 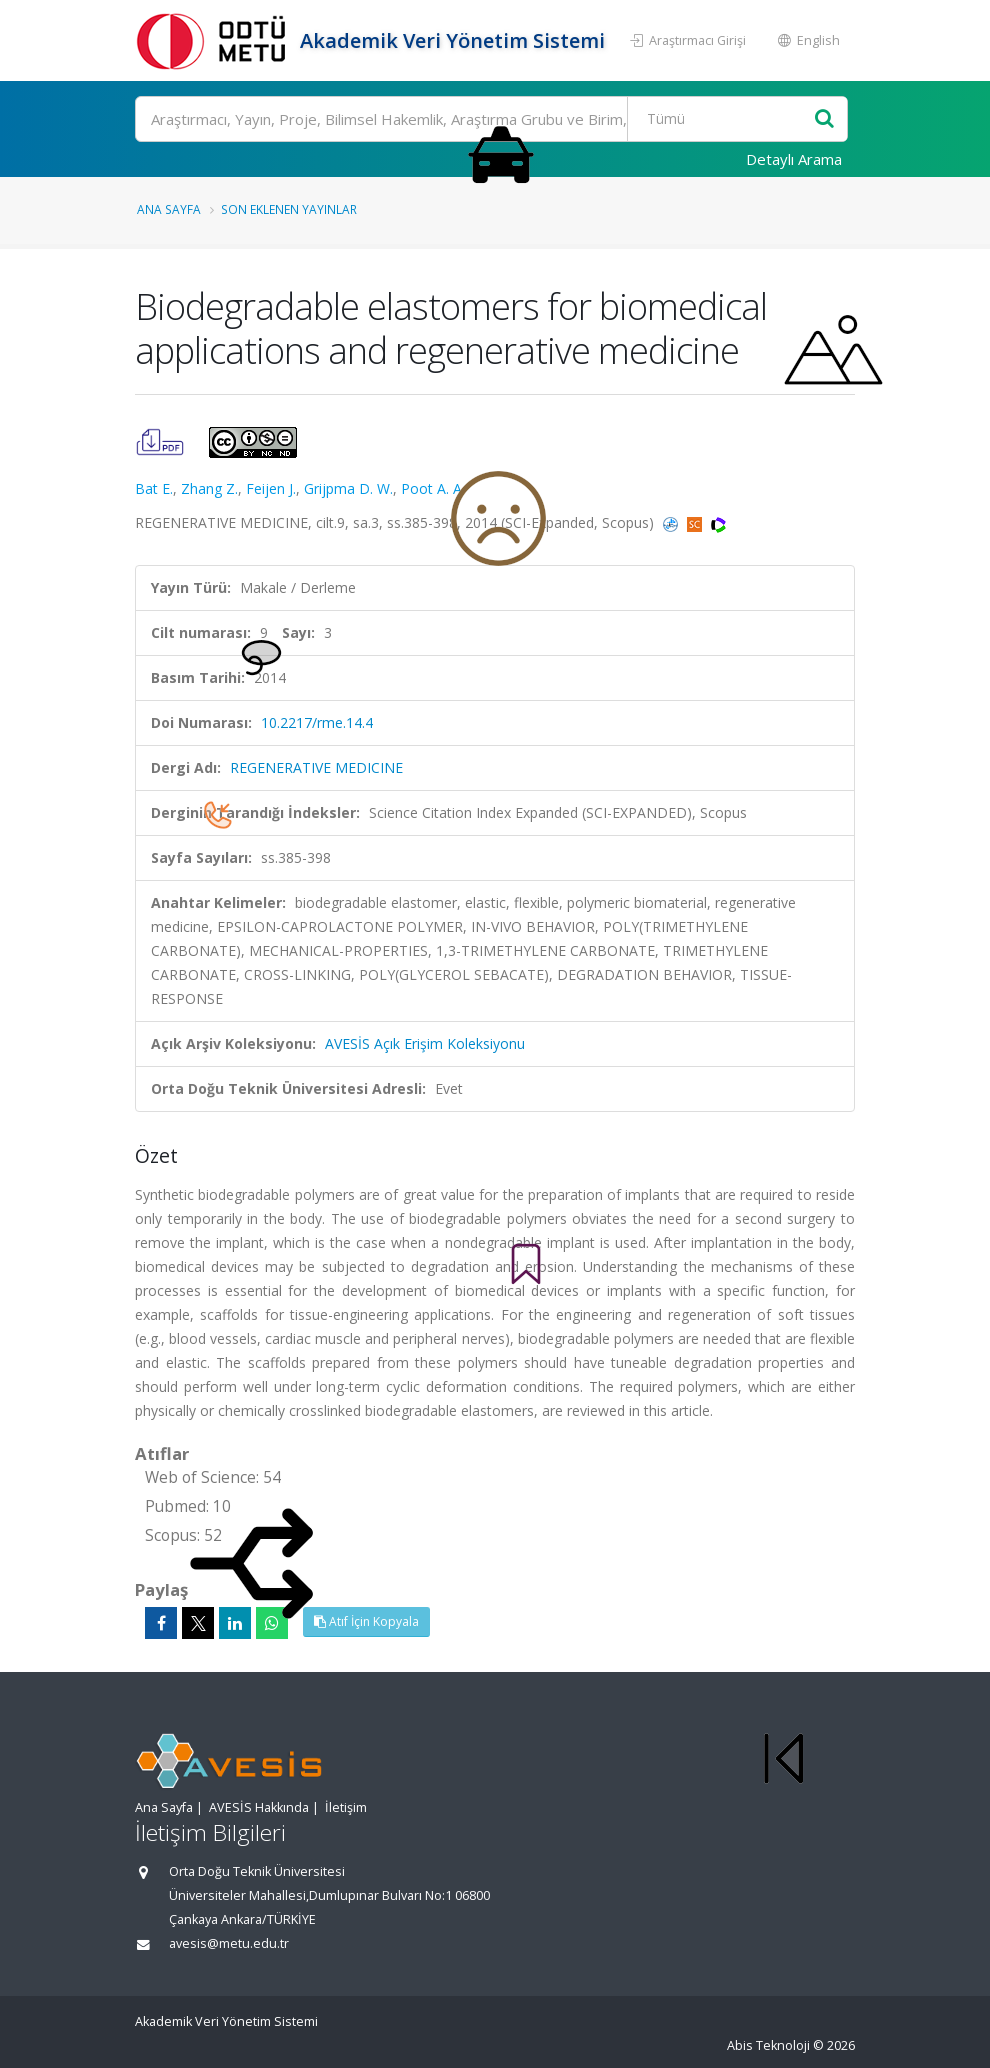 I want to click on use lasso selection tool, so click(x=261, y=655).